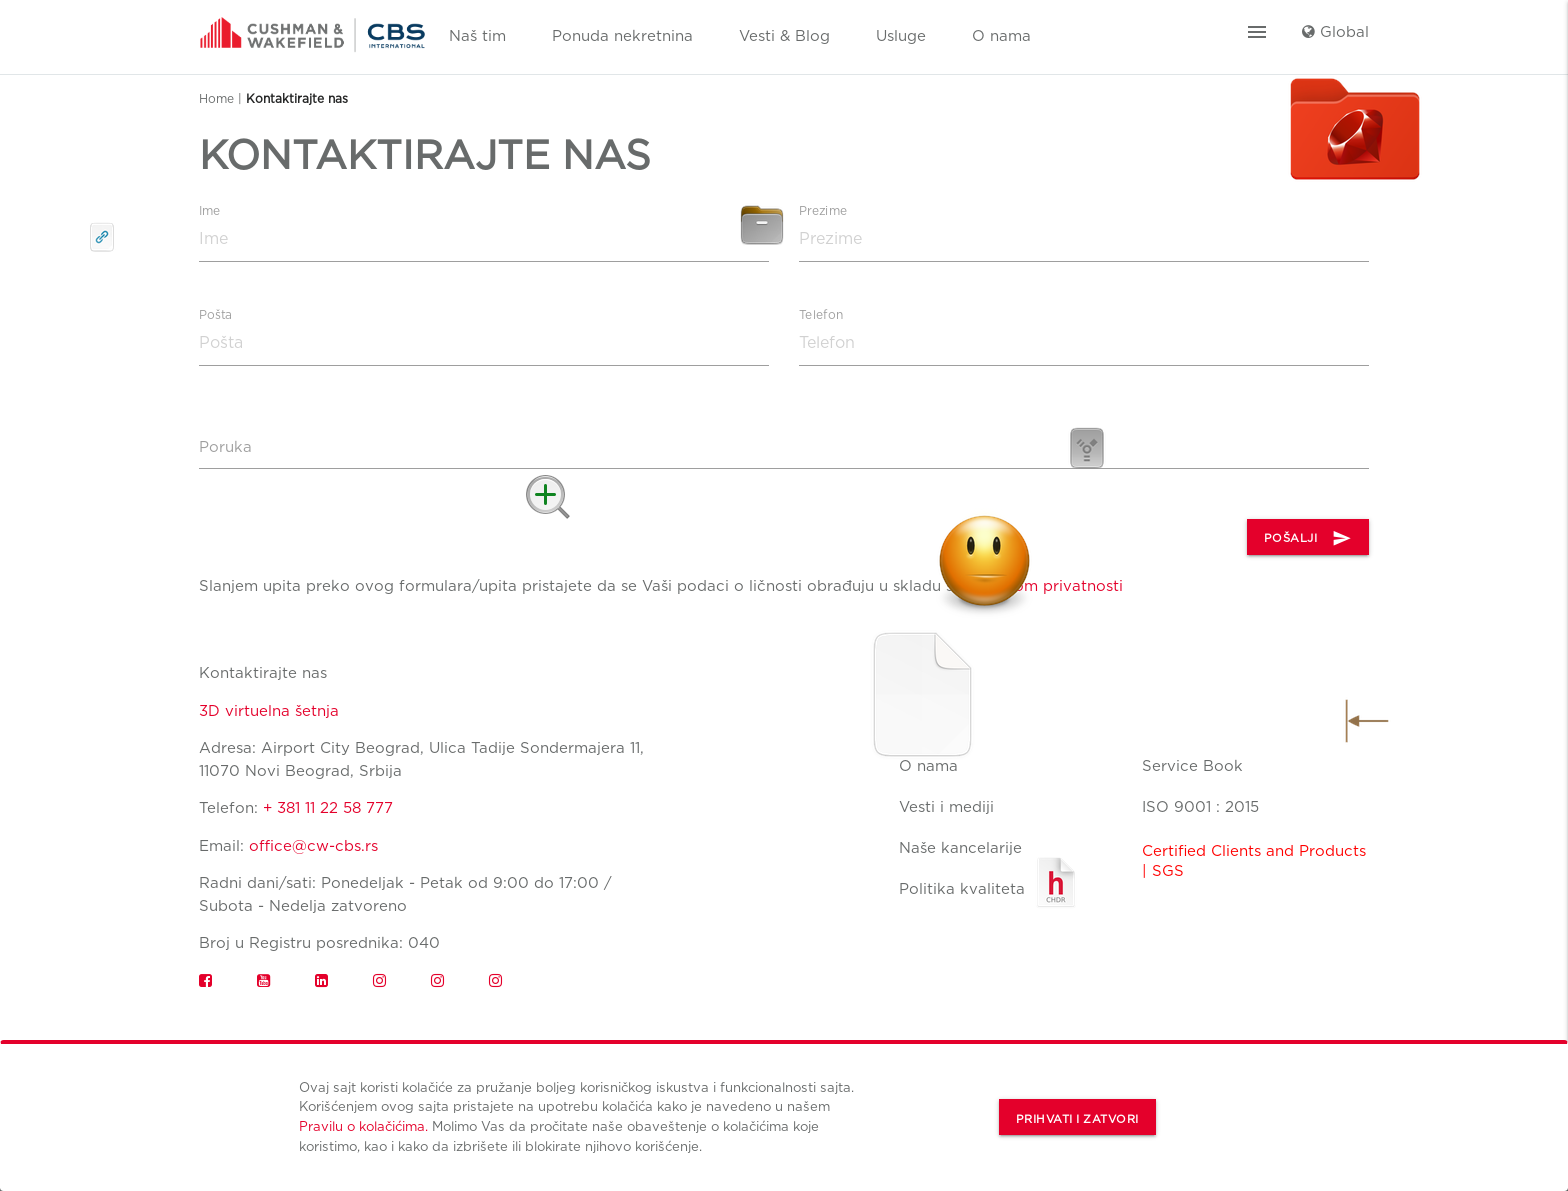 This screenshot has width=1568, height=1191. What do you see at coordinates (102, 237) in the screenshot?
I see `a windows internet shortcut file` at bounding box center [102, 237].